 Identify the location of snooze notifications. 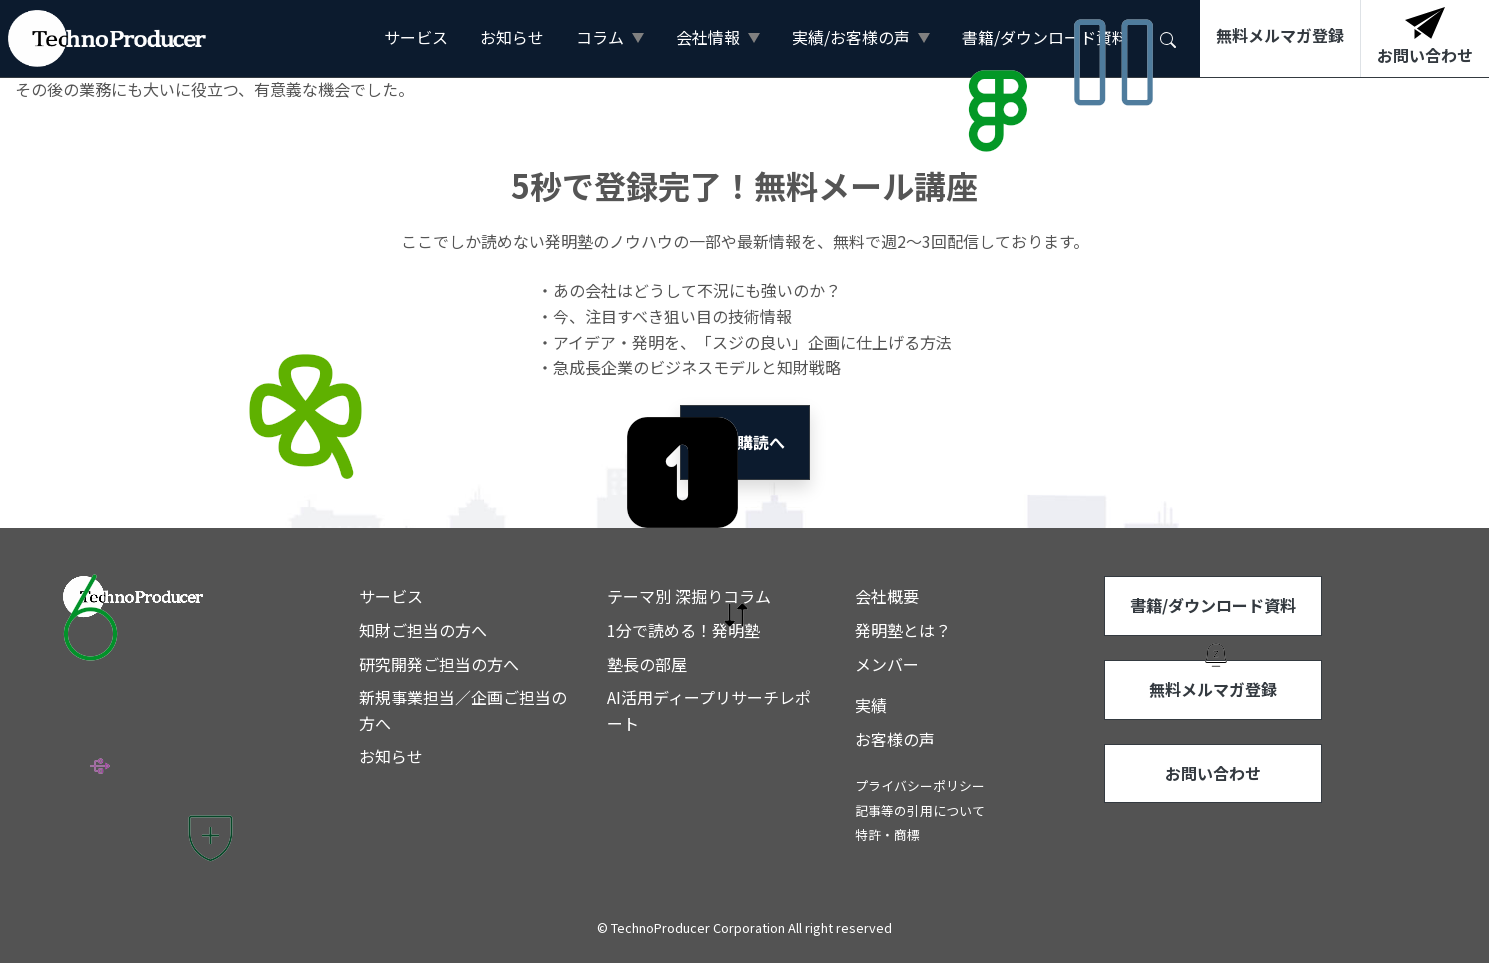
(1216, 655).